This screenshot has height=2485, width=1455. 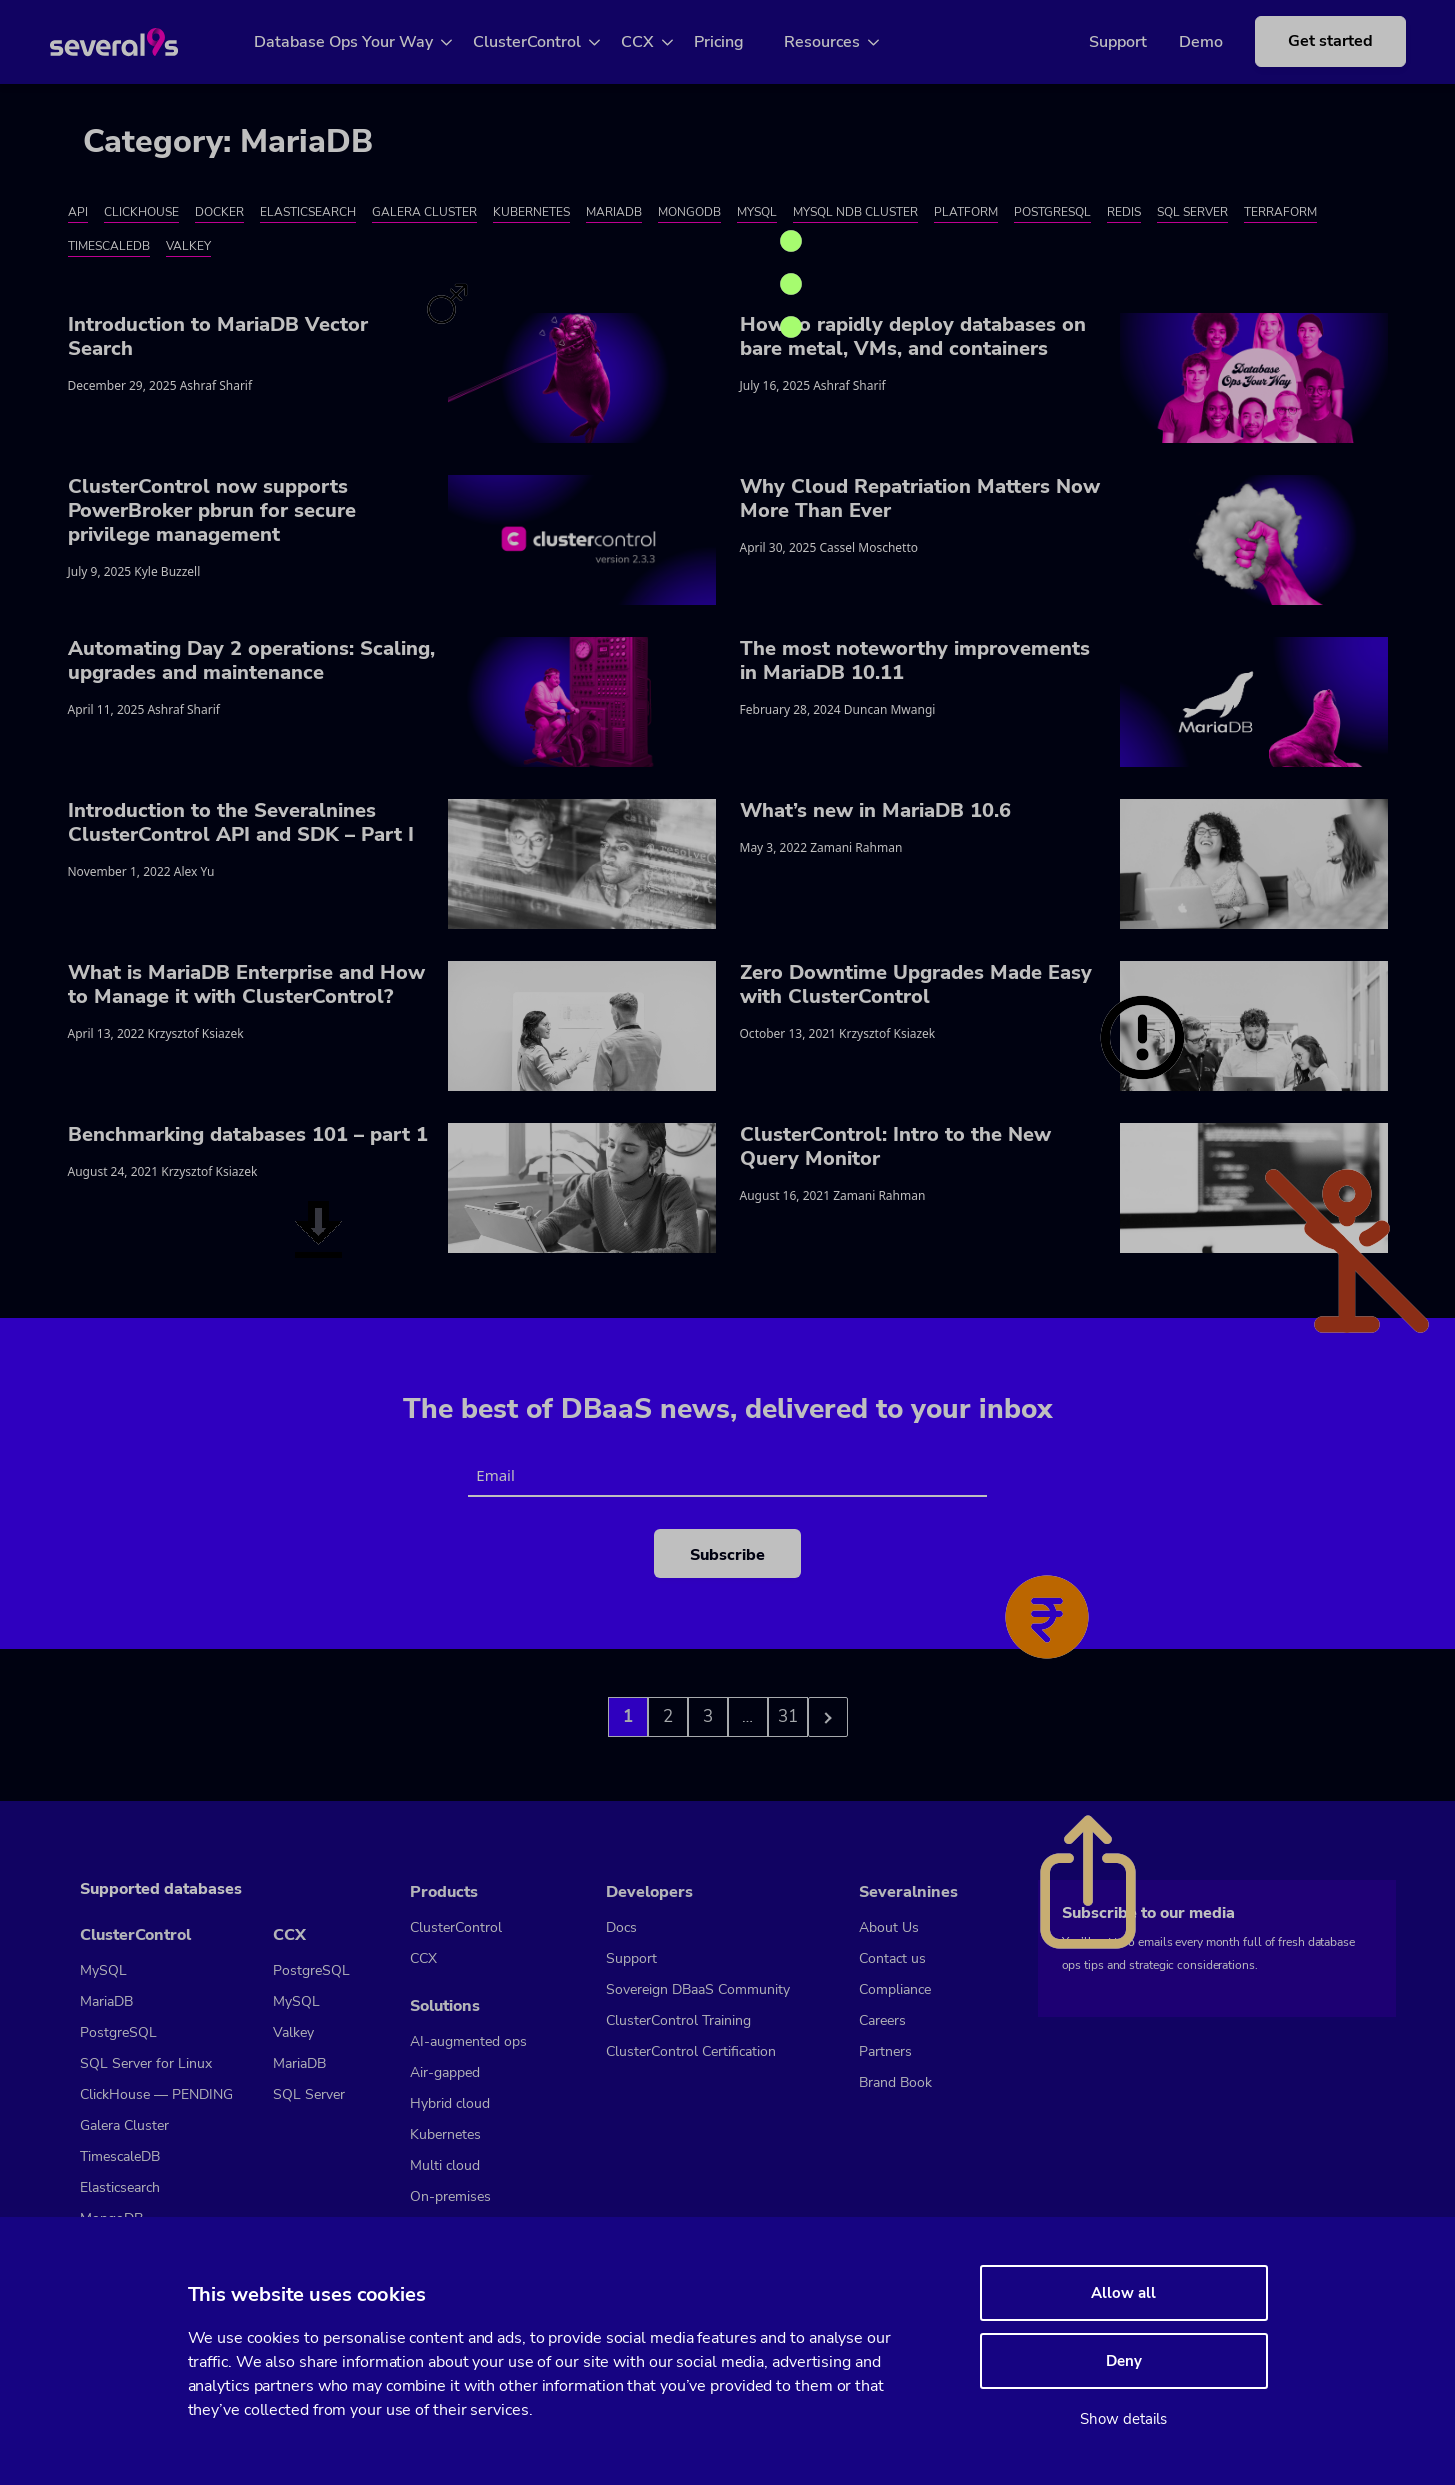 What do you see at coordinates (1347, 1251) in the screenshot?
I see `disable wardrobe or clothing display feature` at bounding box center [1347, 1251].